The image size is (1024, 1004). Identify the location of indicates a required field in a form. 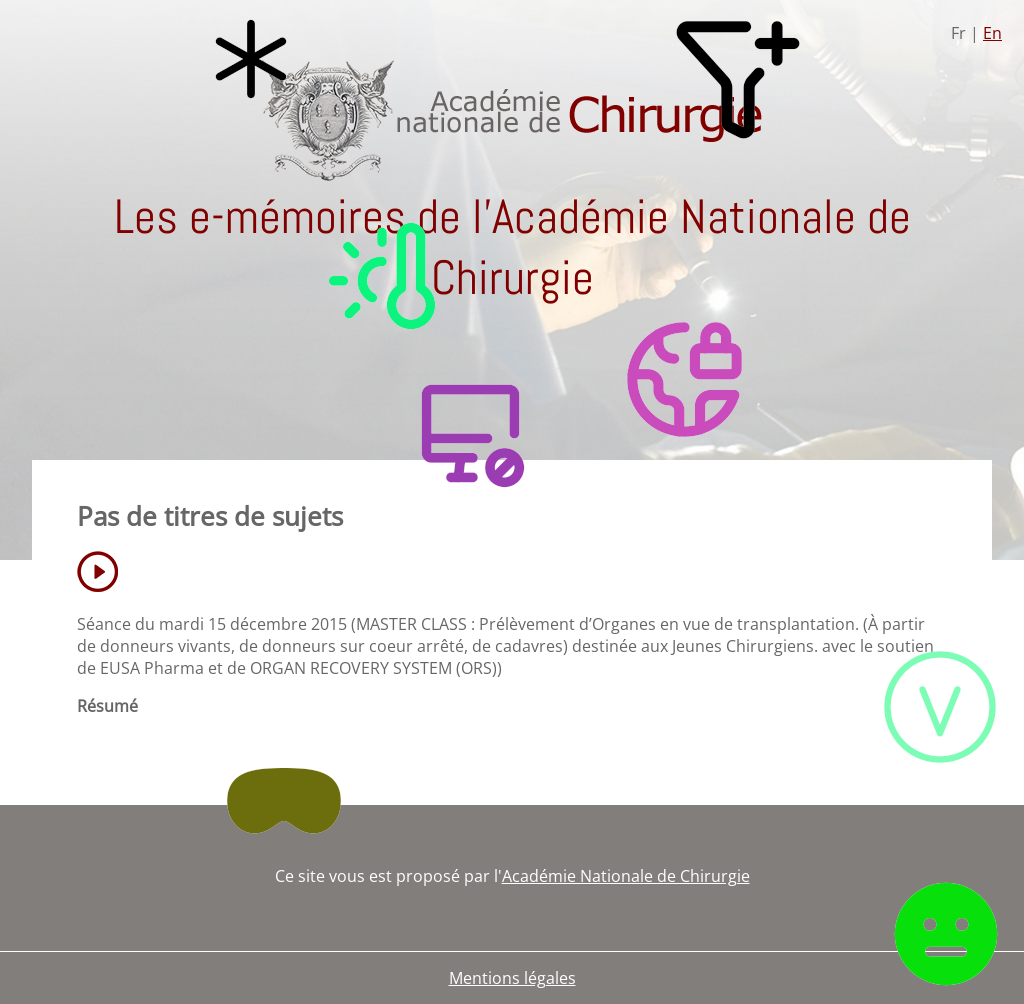
(251, 59).